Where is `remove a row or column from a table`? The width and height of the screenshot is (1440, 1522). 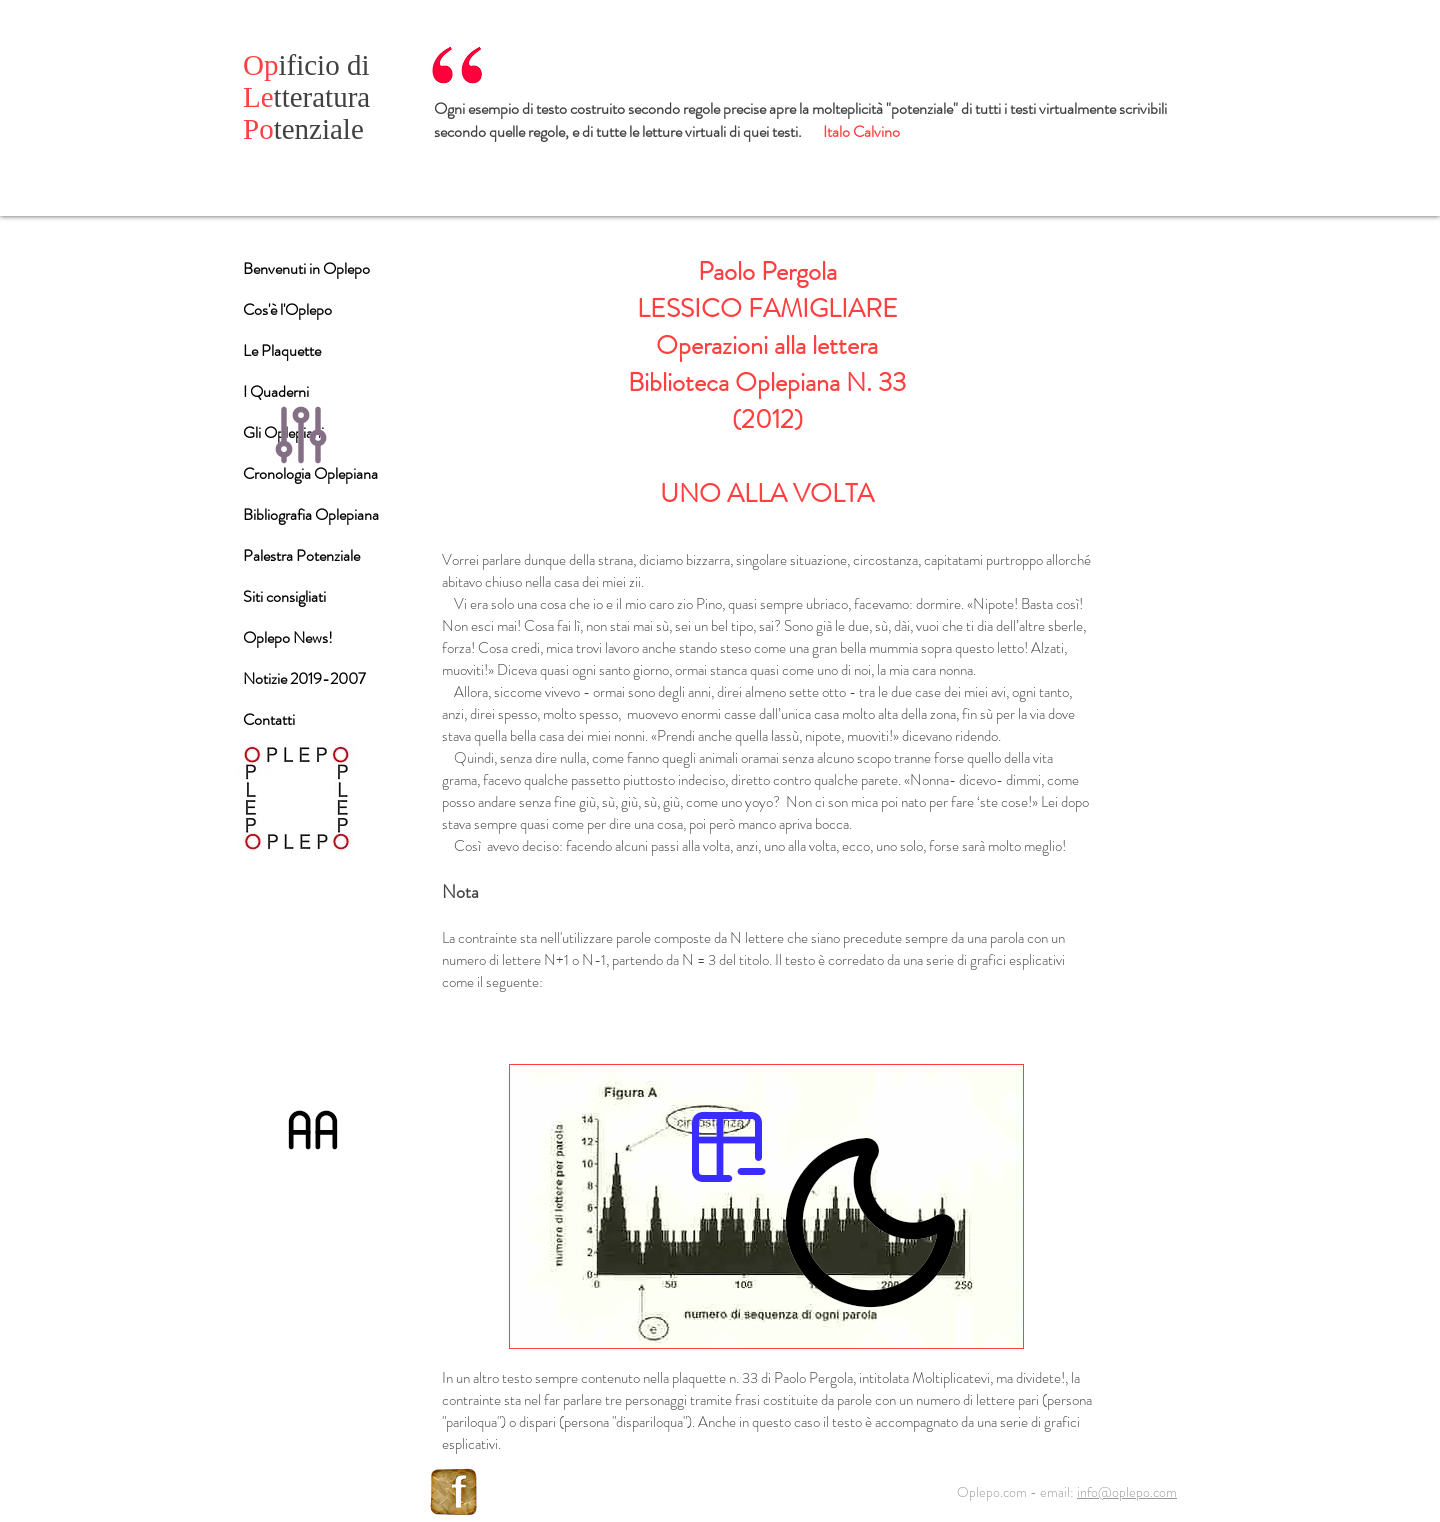 remove a row or column from a table is located at coordinates (727, 1147).